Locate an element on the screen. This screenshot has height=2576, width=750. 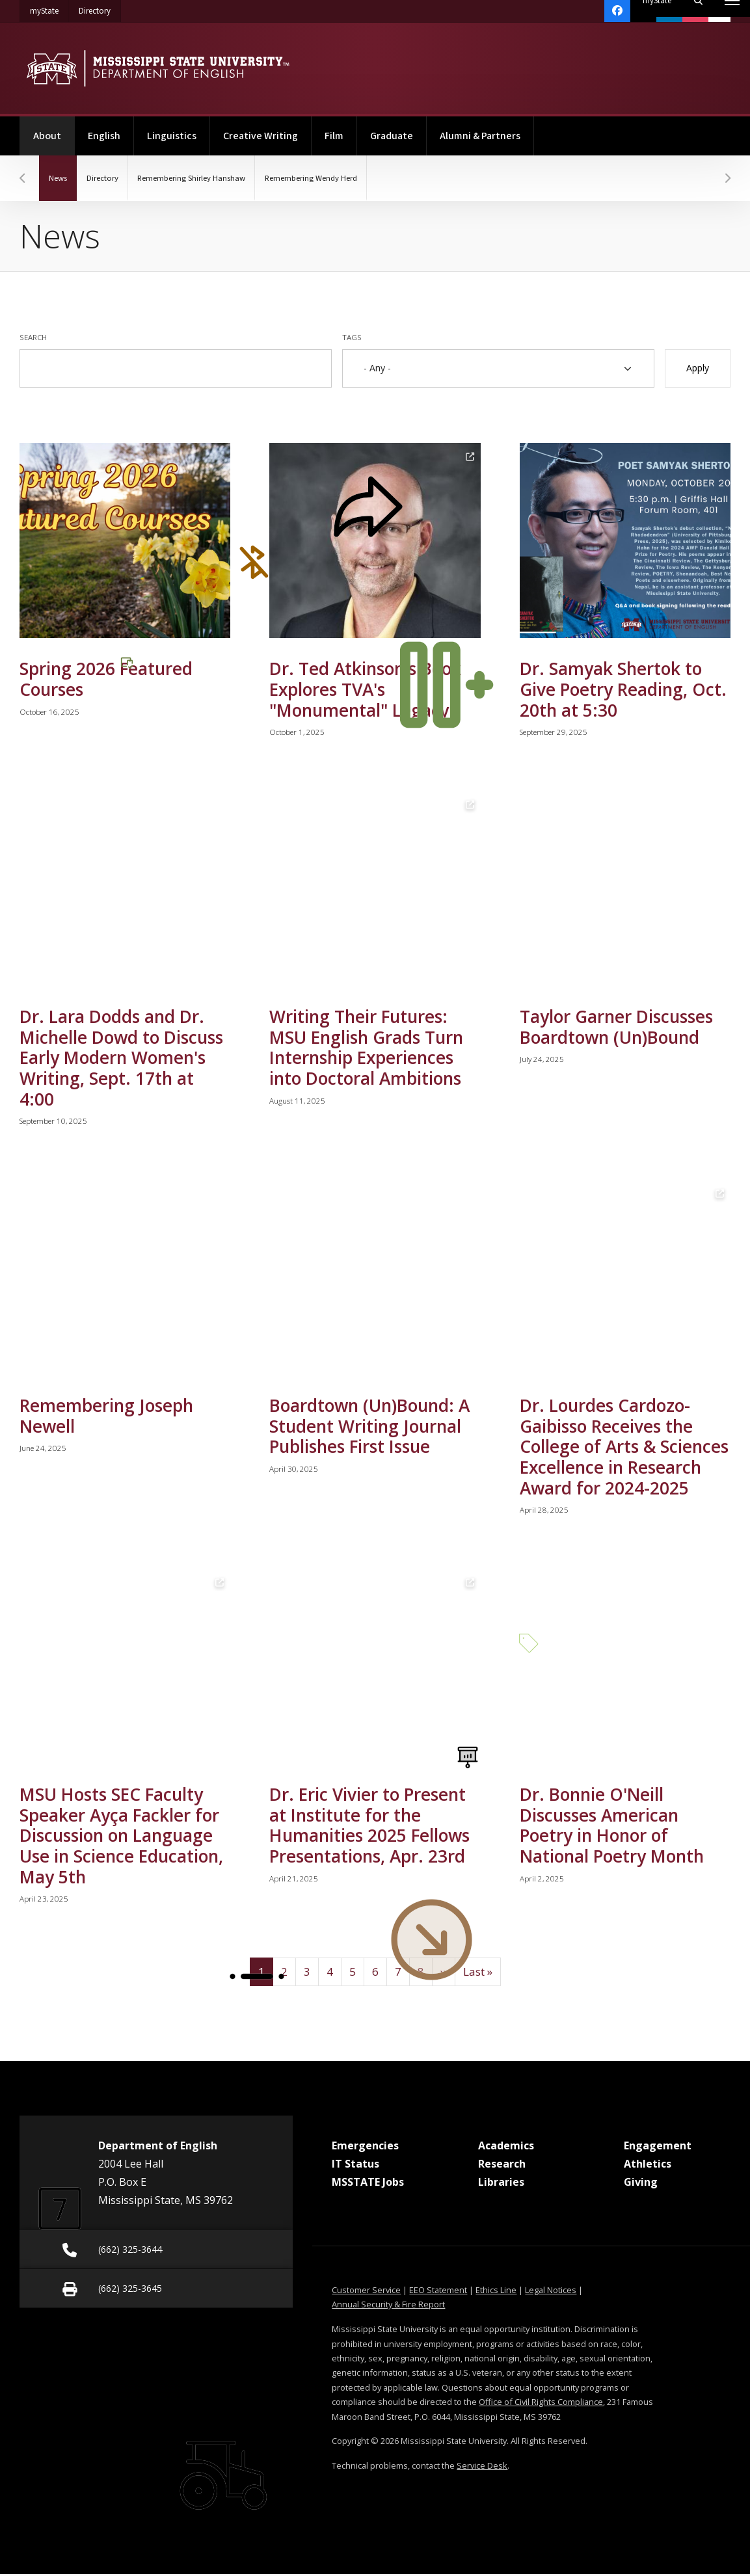
devices successfully synced or connected is located at coordinates (127, 663).